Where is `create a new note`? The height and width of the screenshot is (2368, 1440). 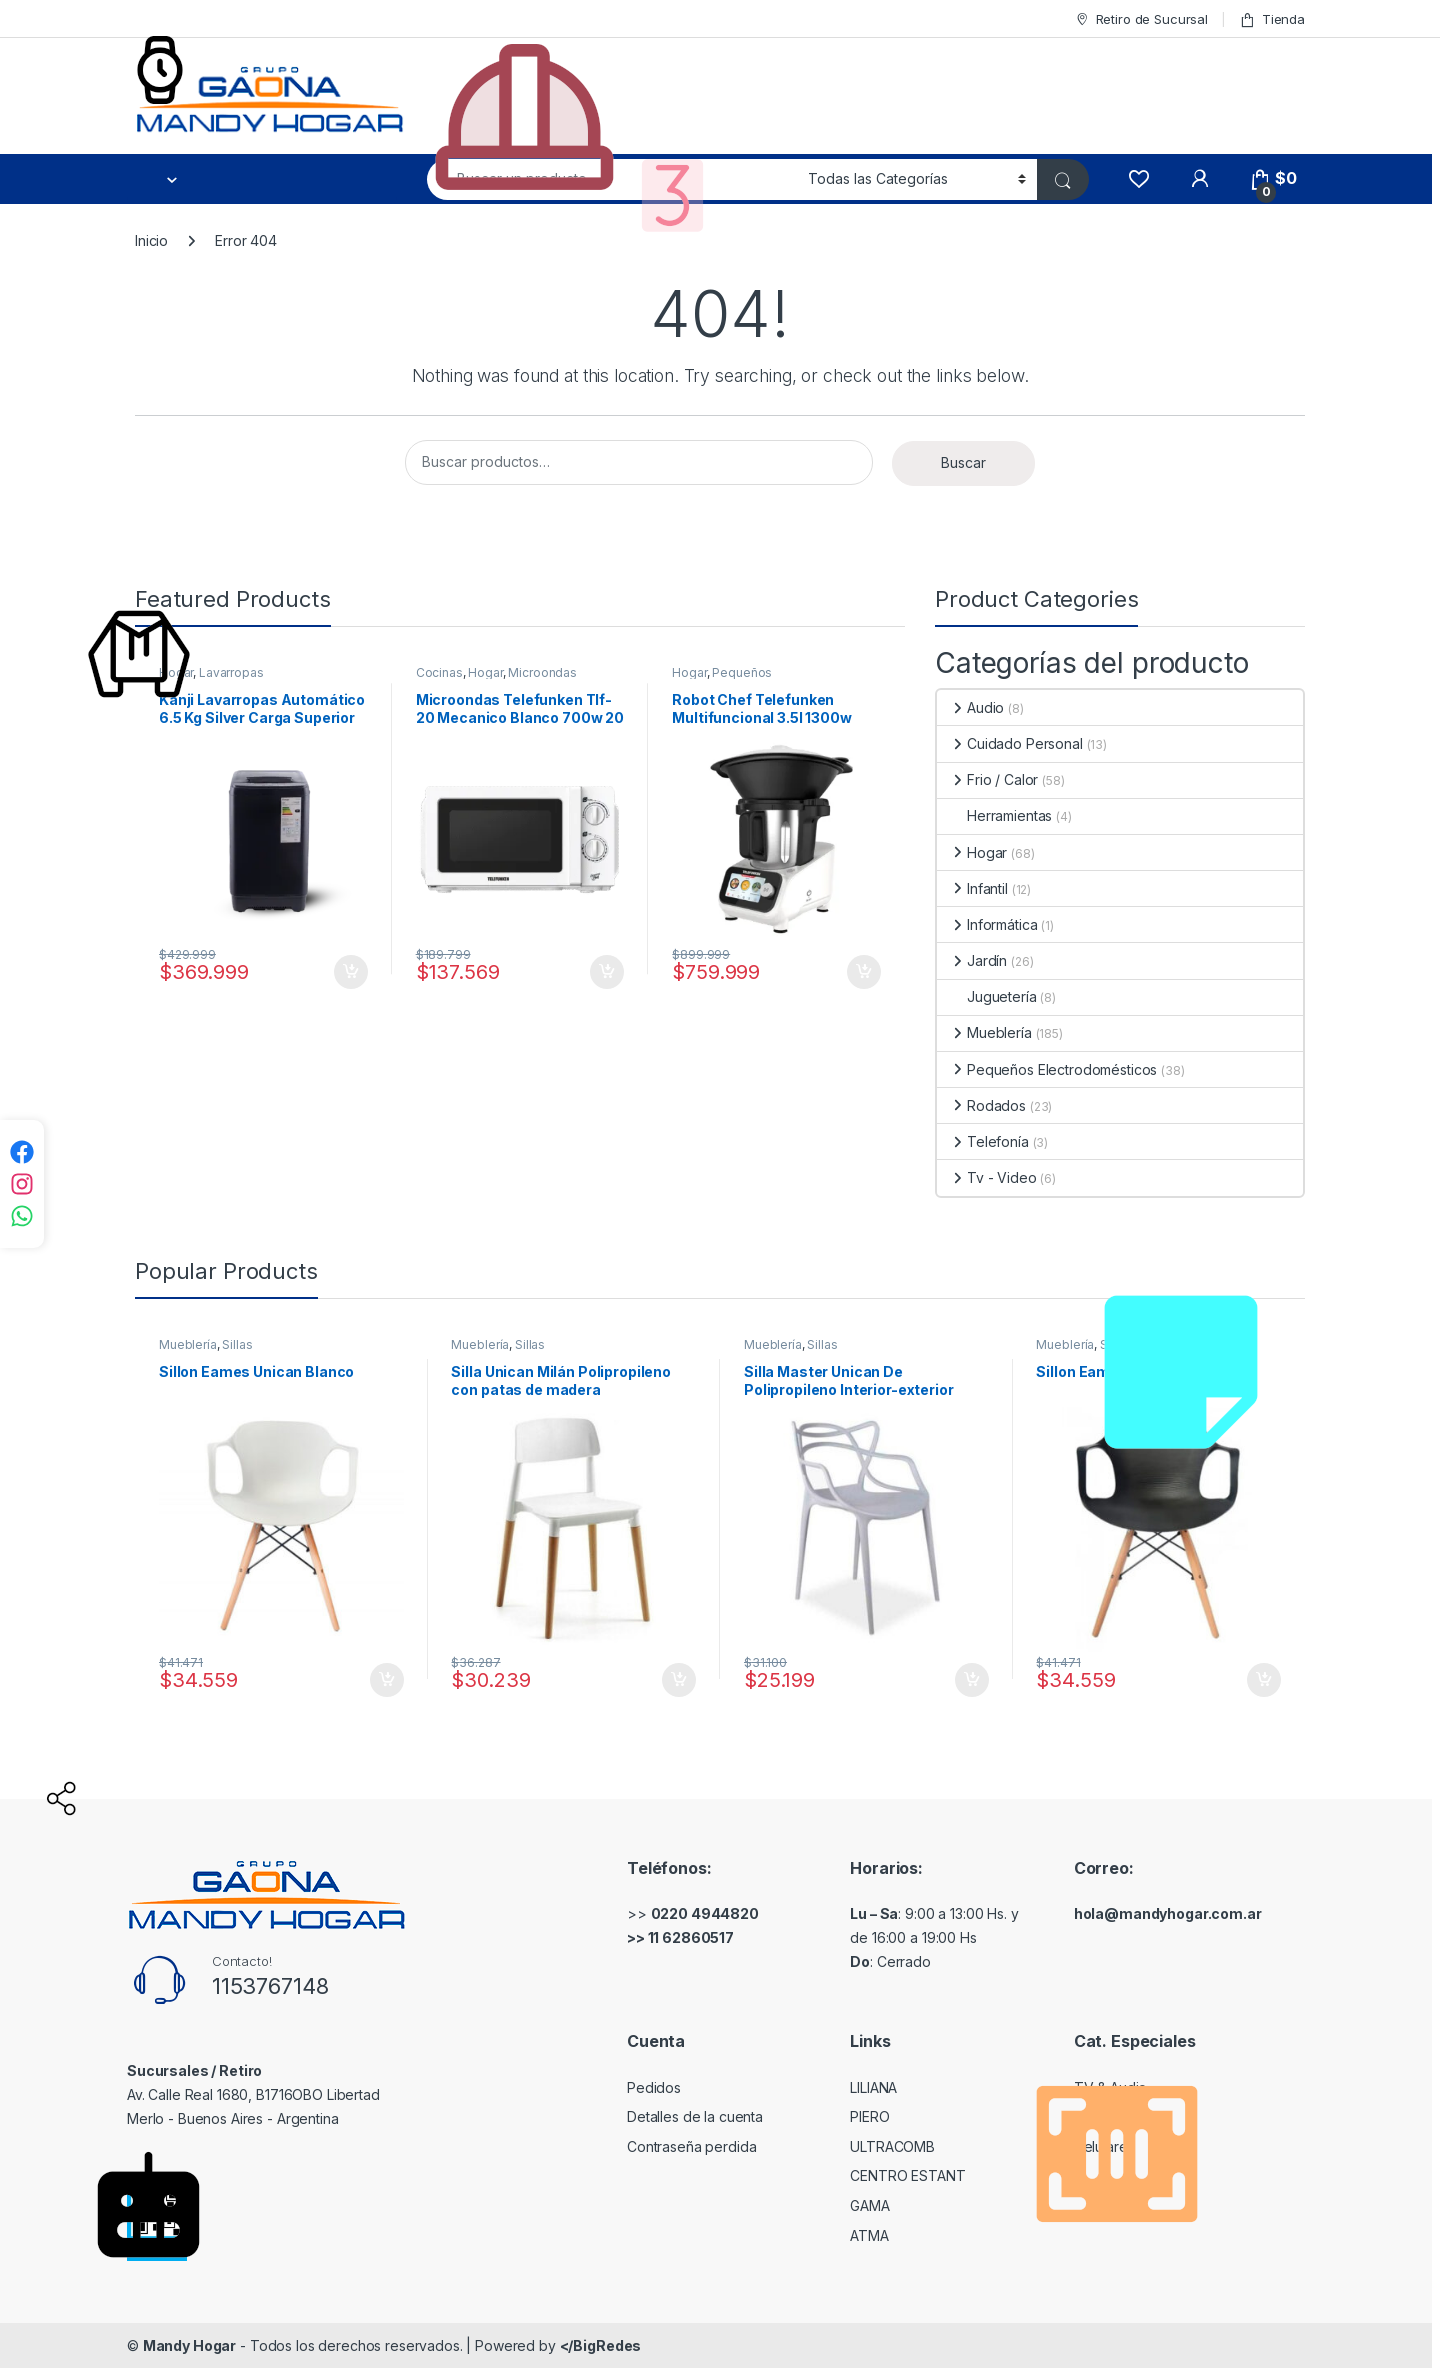
create a new note is located at coordinates (1181, 1372).